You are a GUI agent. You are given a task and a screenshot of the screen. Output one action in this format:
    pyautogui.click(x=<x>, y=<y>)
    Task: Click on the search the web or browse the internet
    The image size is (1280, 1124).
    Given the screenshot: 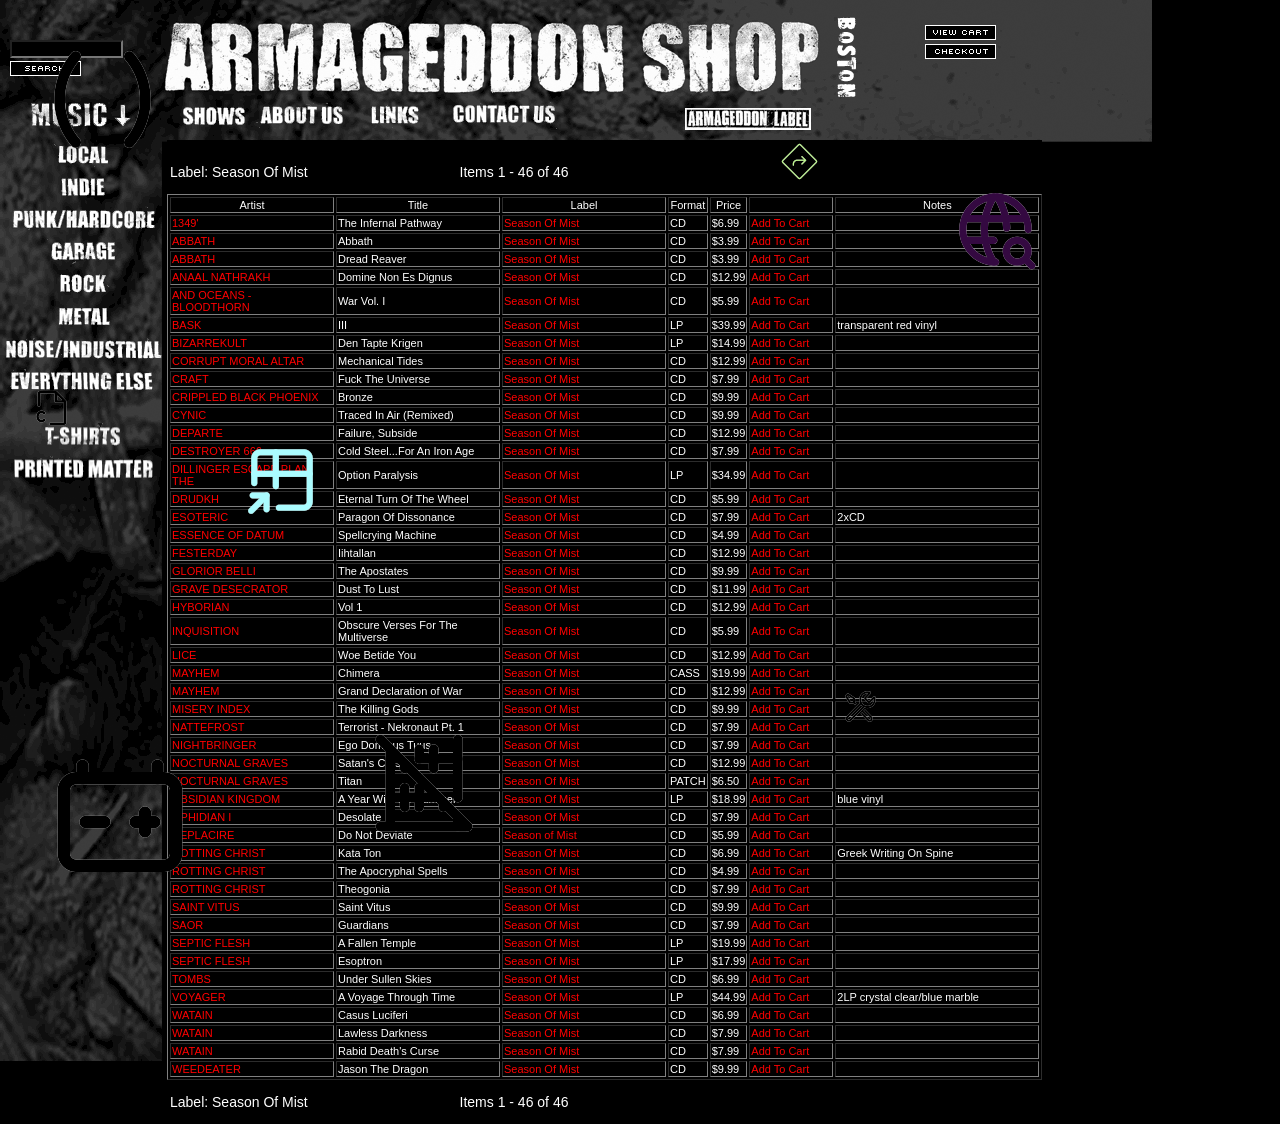 What is the action you would take?
    pyautogui.click(x=995, y=229)
    